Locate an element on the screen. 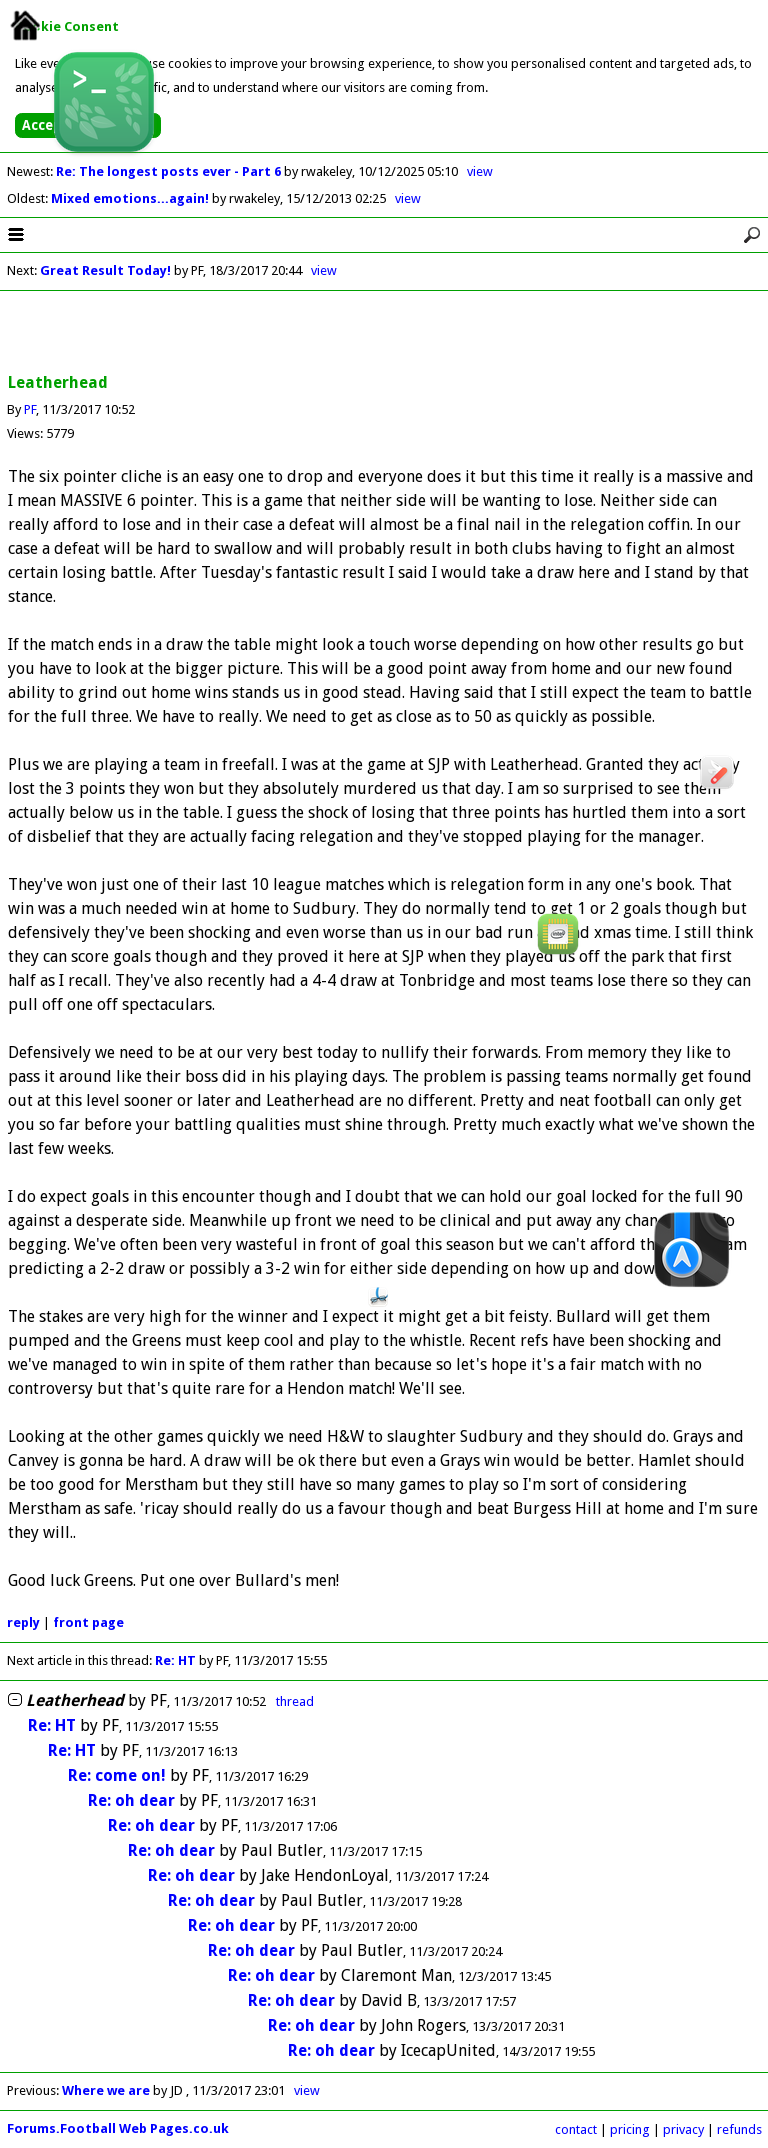 The image size is (768, 2148). open apple maps is located at coordinates (691, 1249).